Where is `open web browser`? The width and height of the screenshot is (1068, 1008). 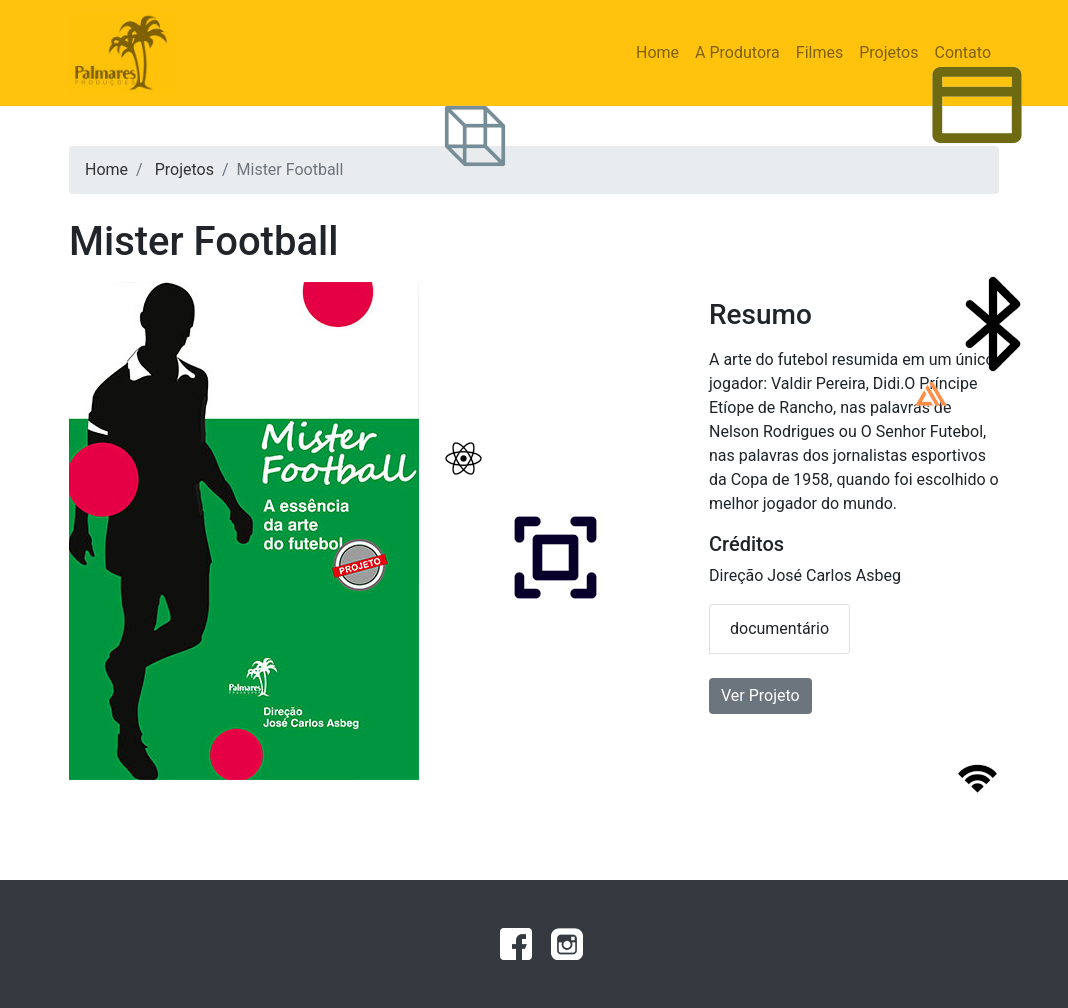 open web browser is located at coordinates (977, 105).